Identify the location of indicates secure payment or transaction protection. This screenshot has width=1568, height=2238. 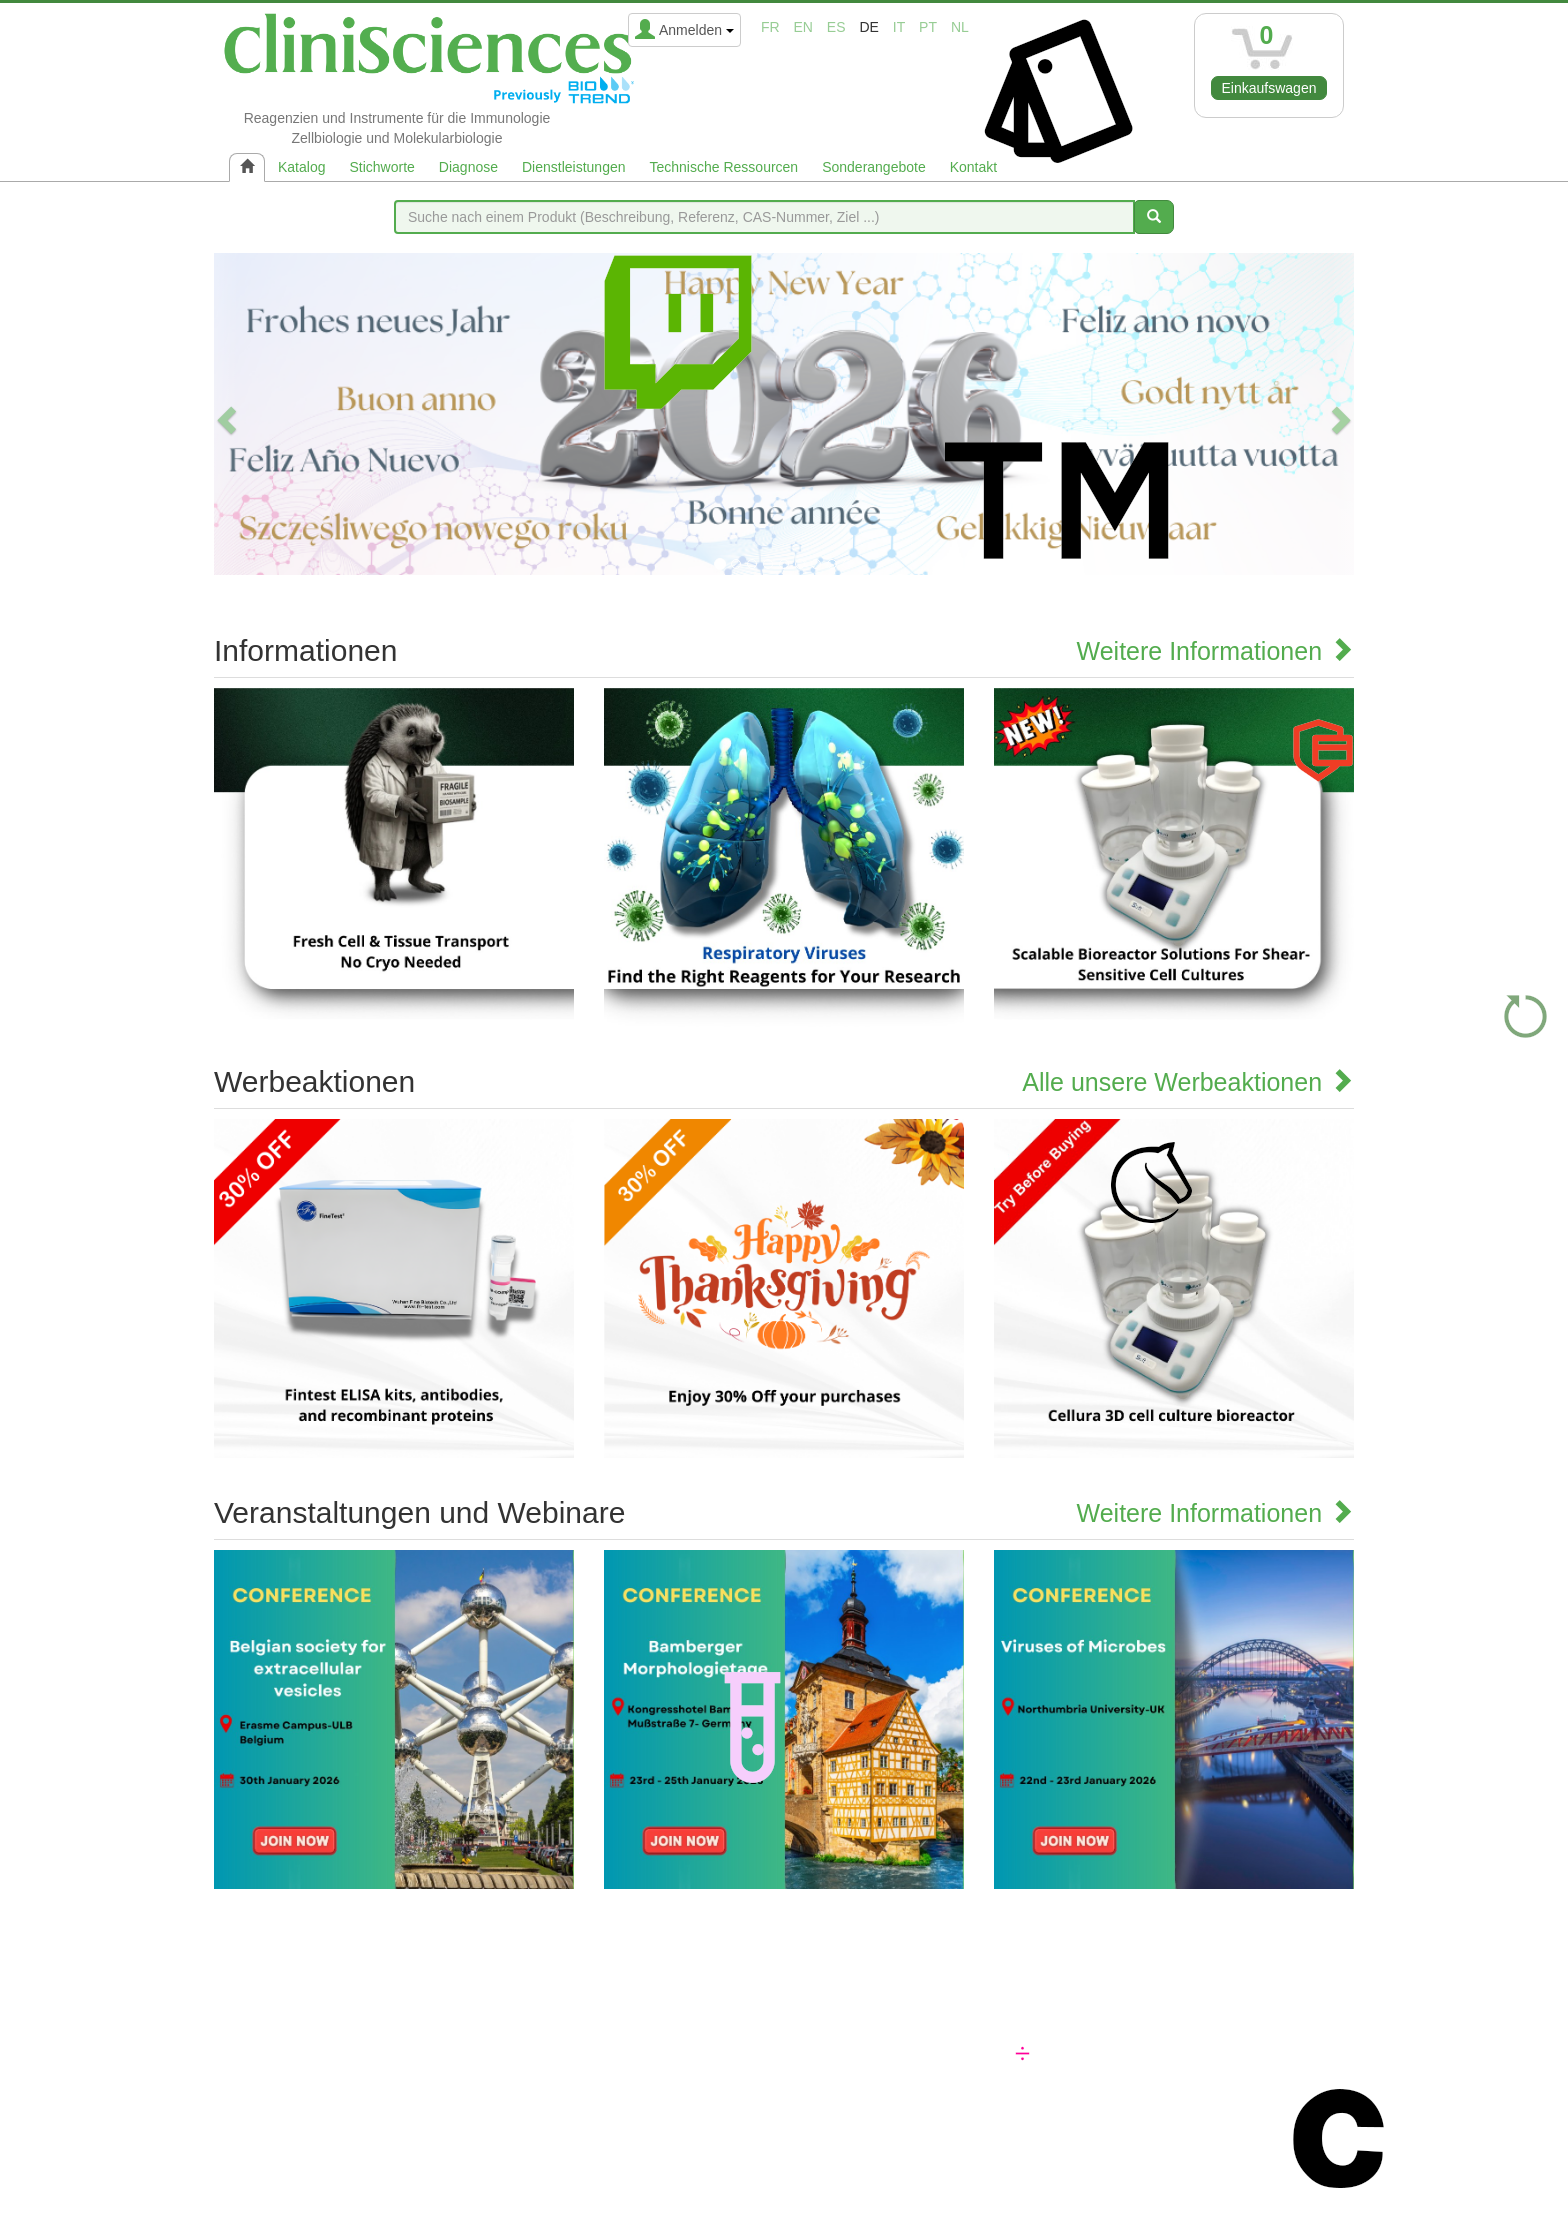
(1321, 750).